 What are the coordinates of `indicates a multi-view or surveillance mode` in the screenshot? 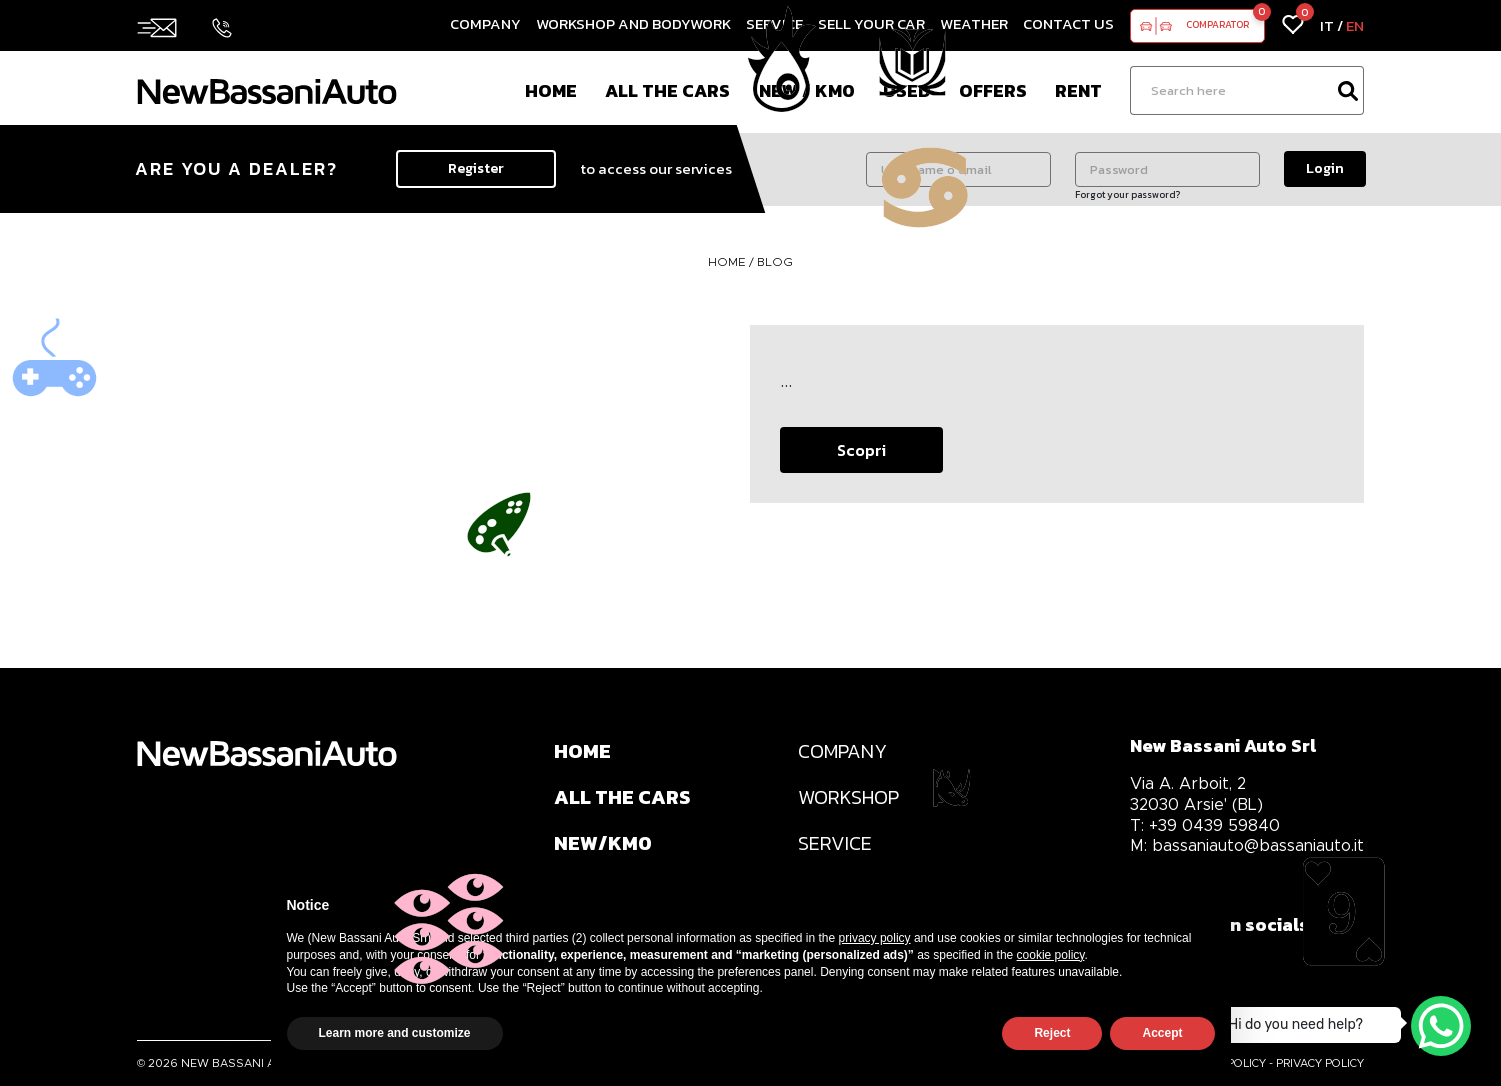 It's located at (449, 929).